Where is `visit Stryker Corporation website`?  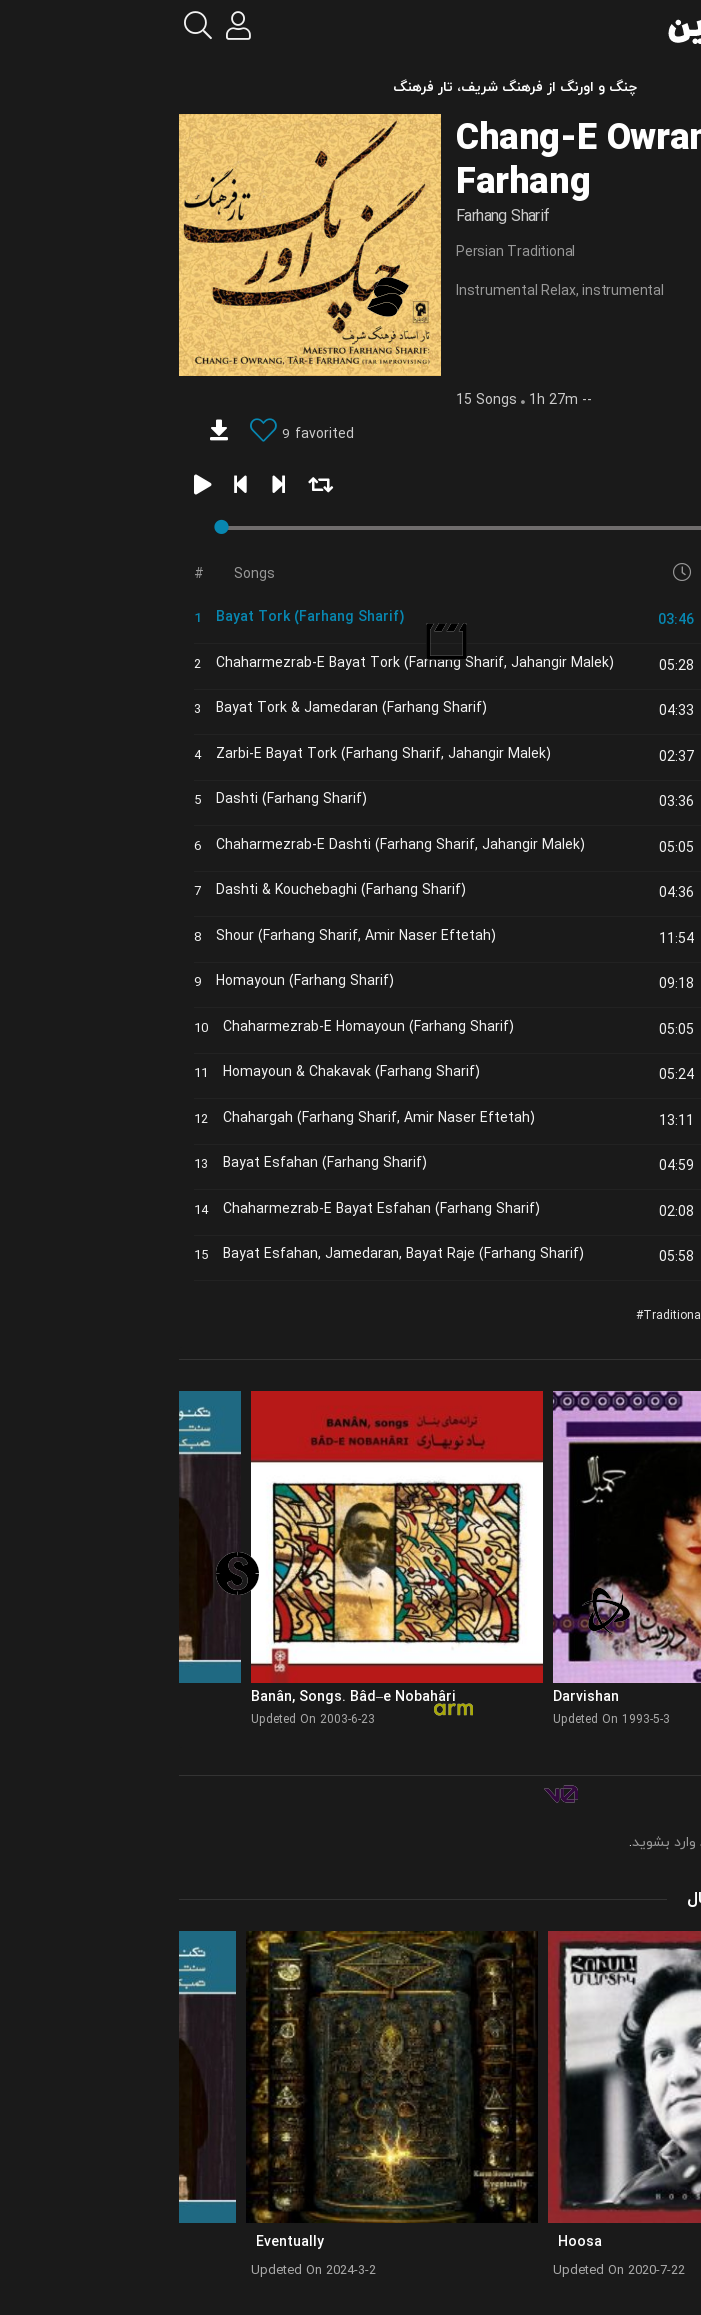
visit Stryker Corporation website is located at coordinates (237, 1573).